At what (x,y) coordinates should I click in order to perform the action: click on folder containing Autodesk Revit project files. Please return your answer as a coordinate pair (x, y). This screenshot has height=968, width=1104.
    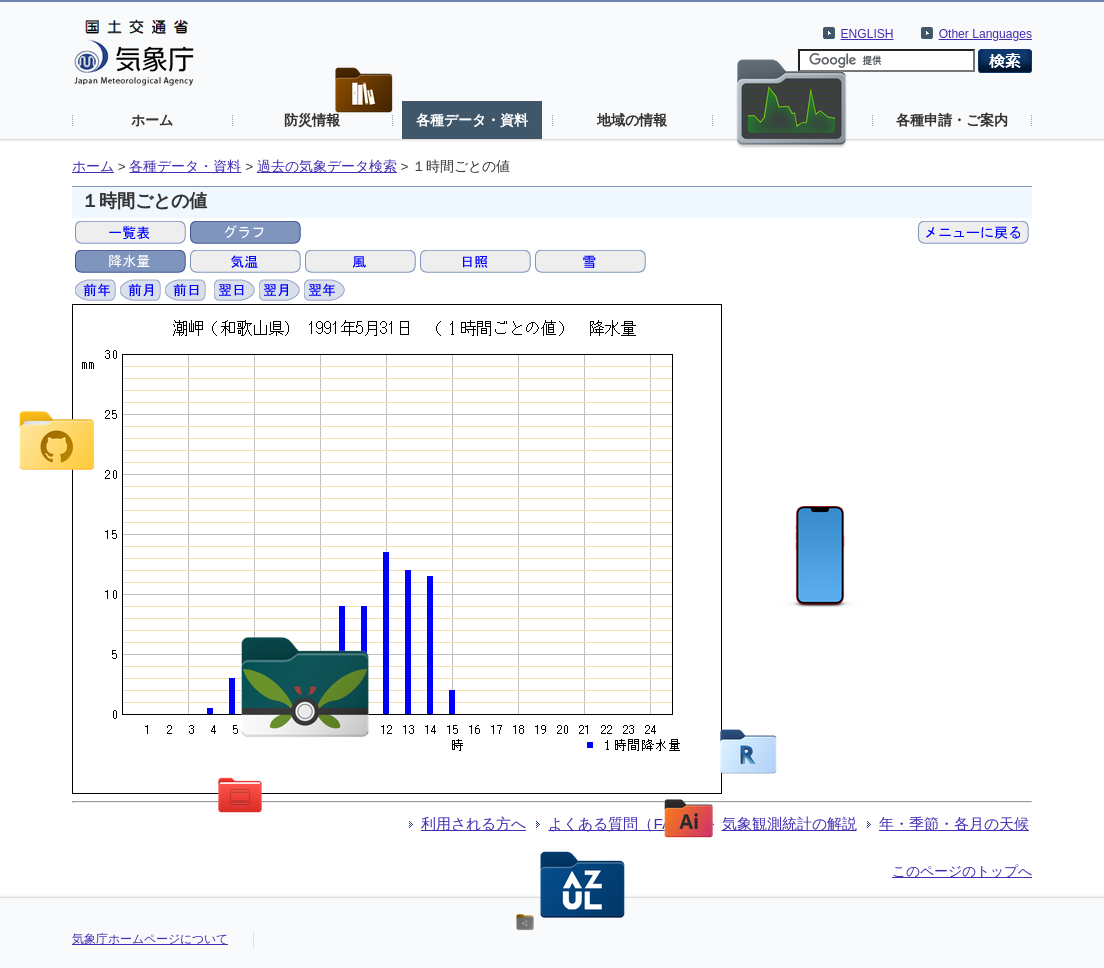
    Looking at the image, I should click on (748, 753).